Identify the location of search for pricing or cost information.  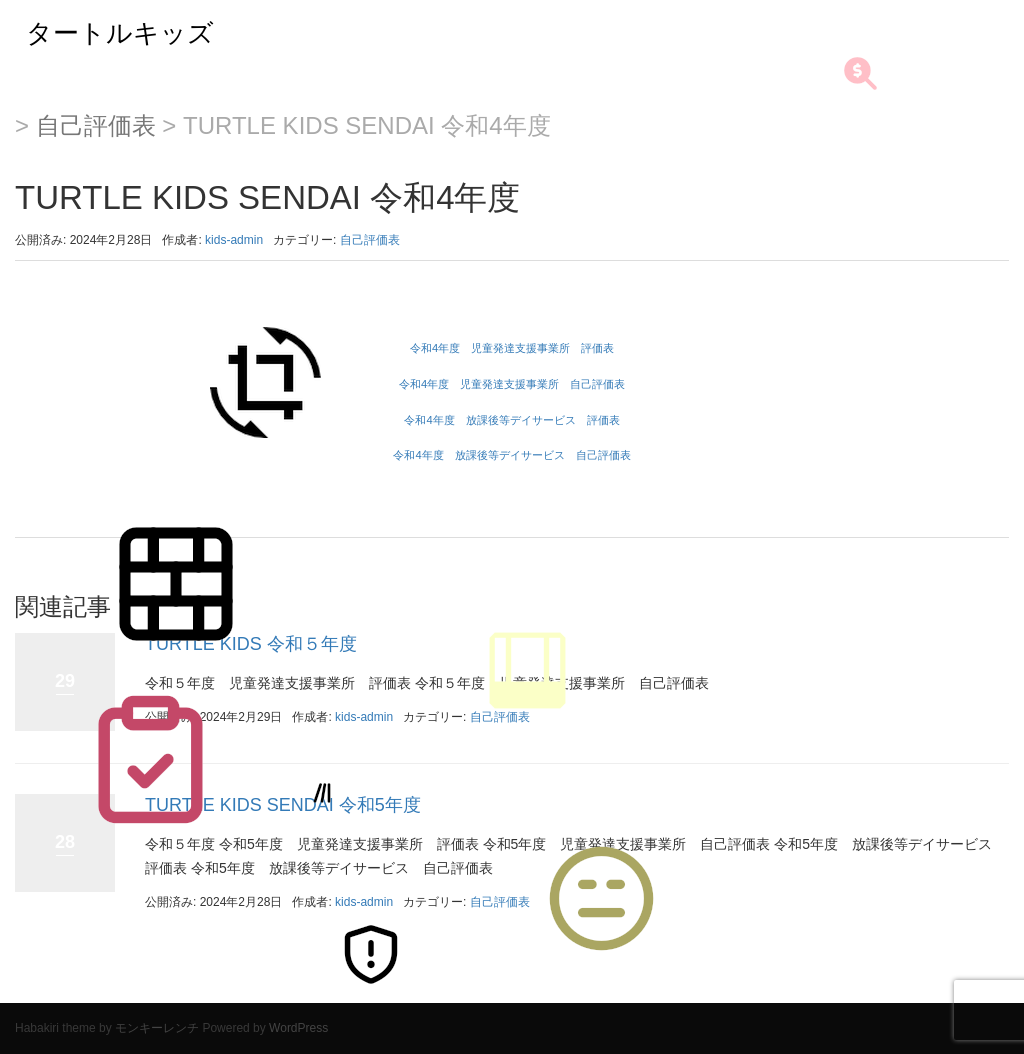
(860, 73).